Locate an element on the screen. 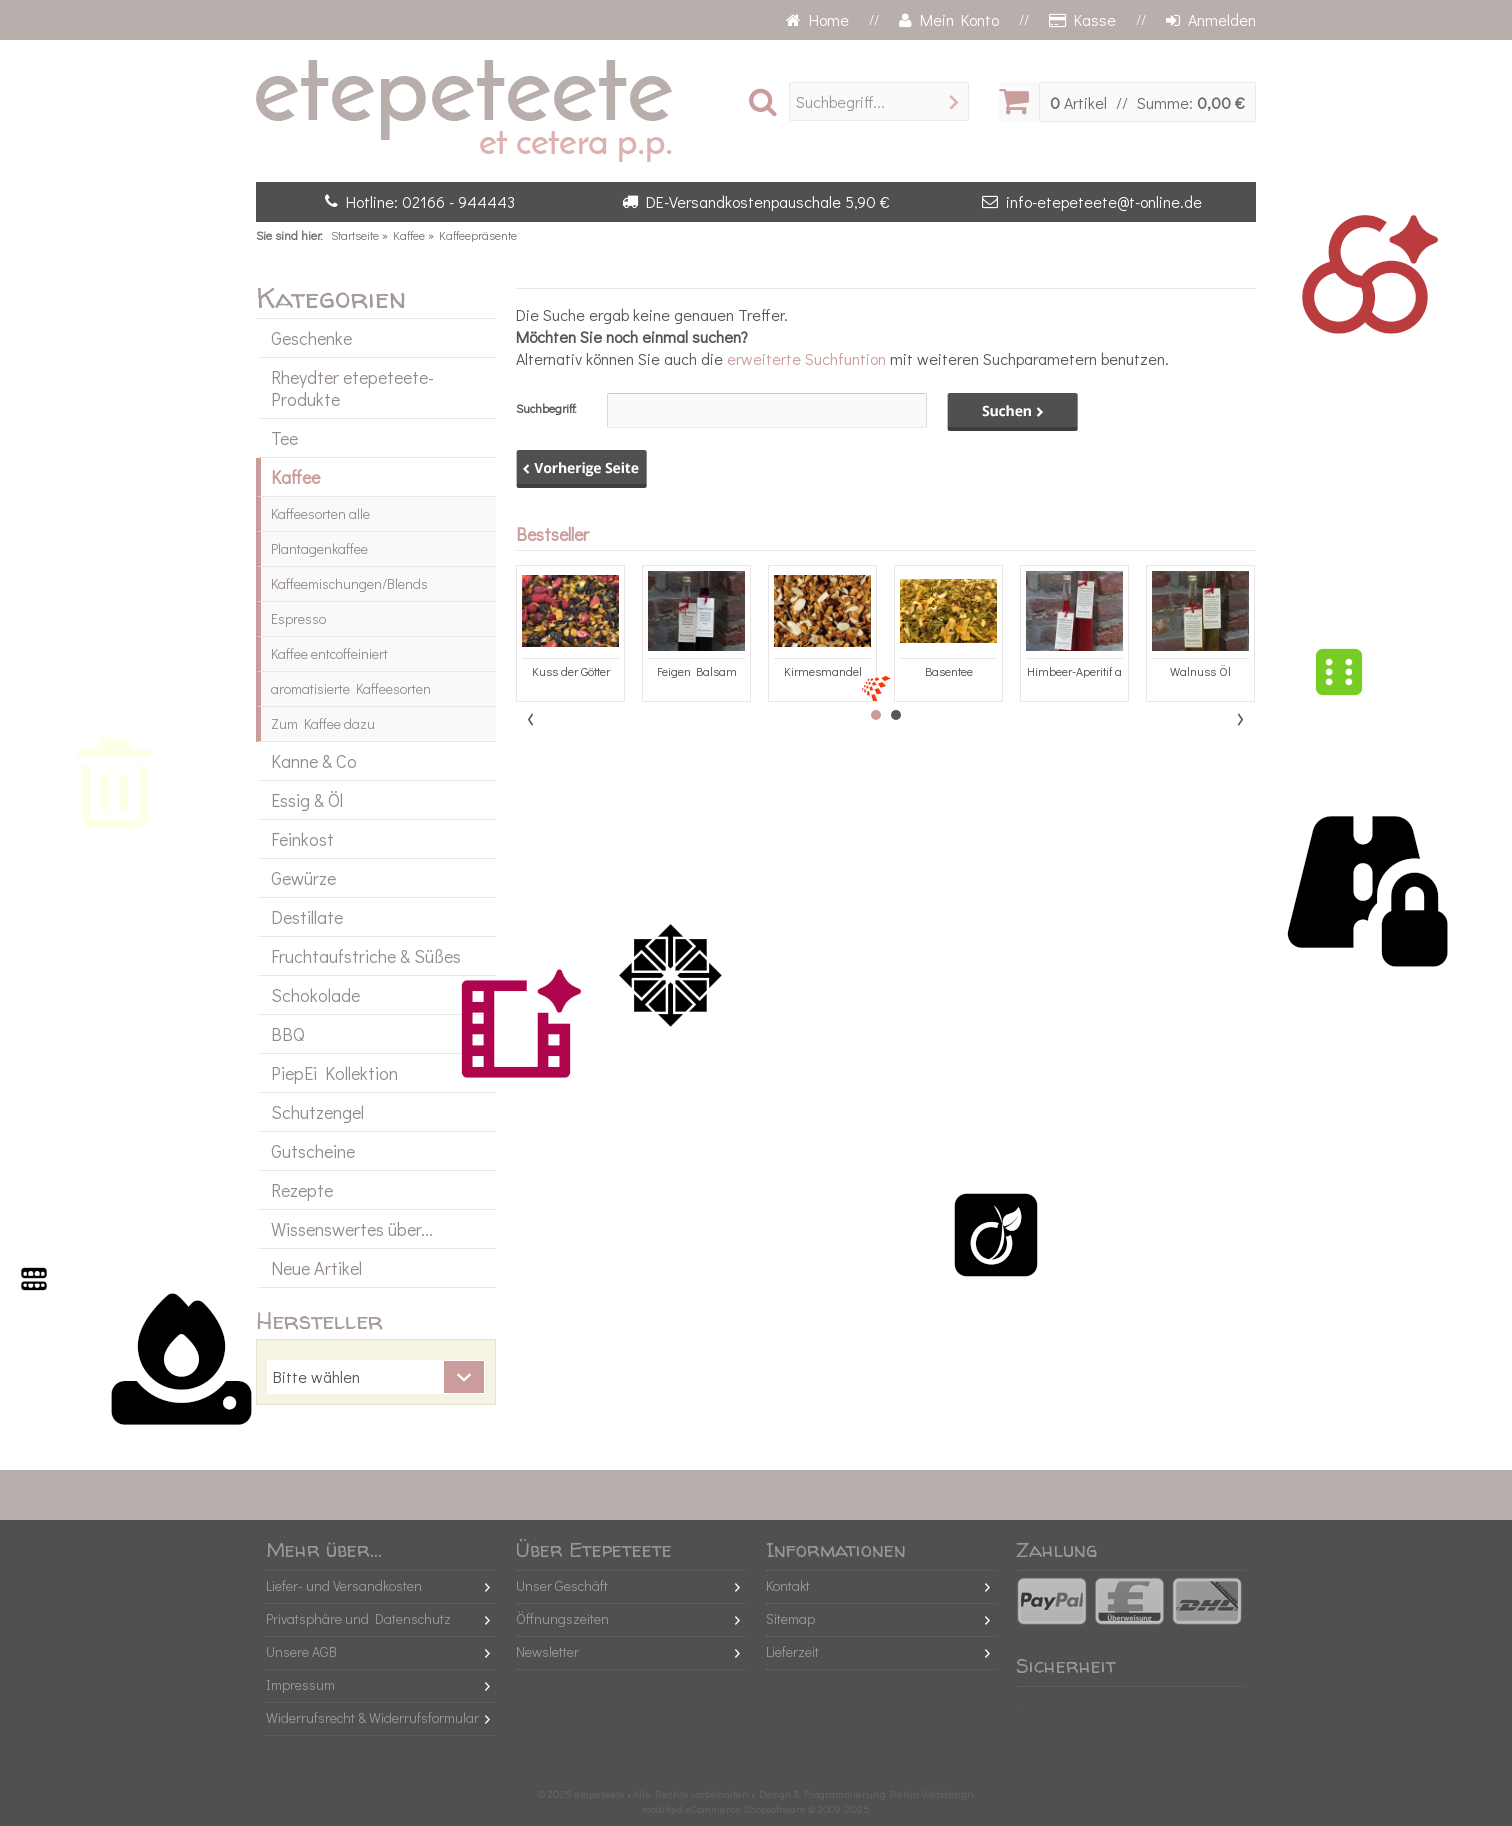 The width and height of the screenshot is (1512, 1826). roll or randomize a selection is located at coordinates (1339, 672).